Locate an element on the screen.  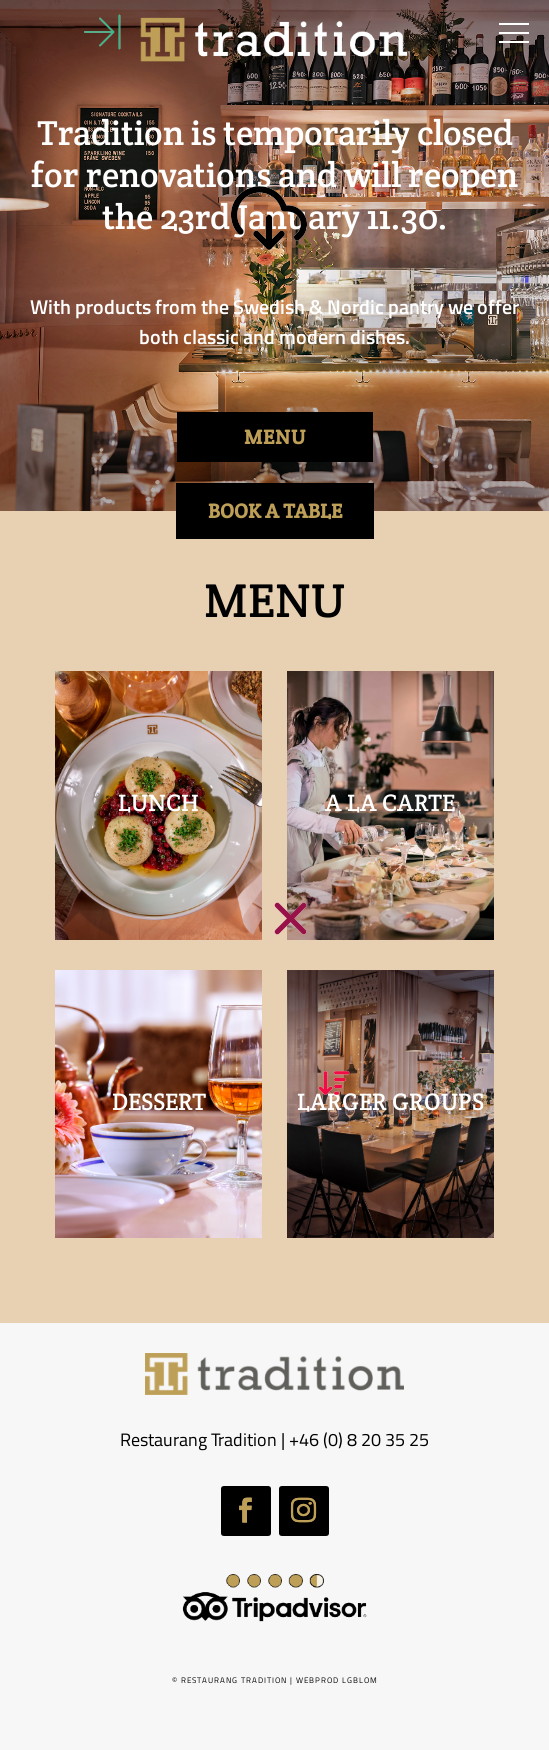
close a window or dialog is located at coordinates (290, 918).